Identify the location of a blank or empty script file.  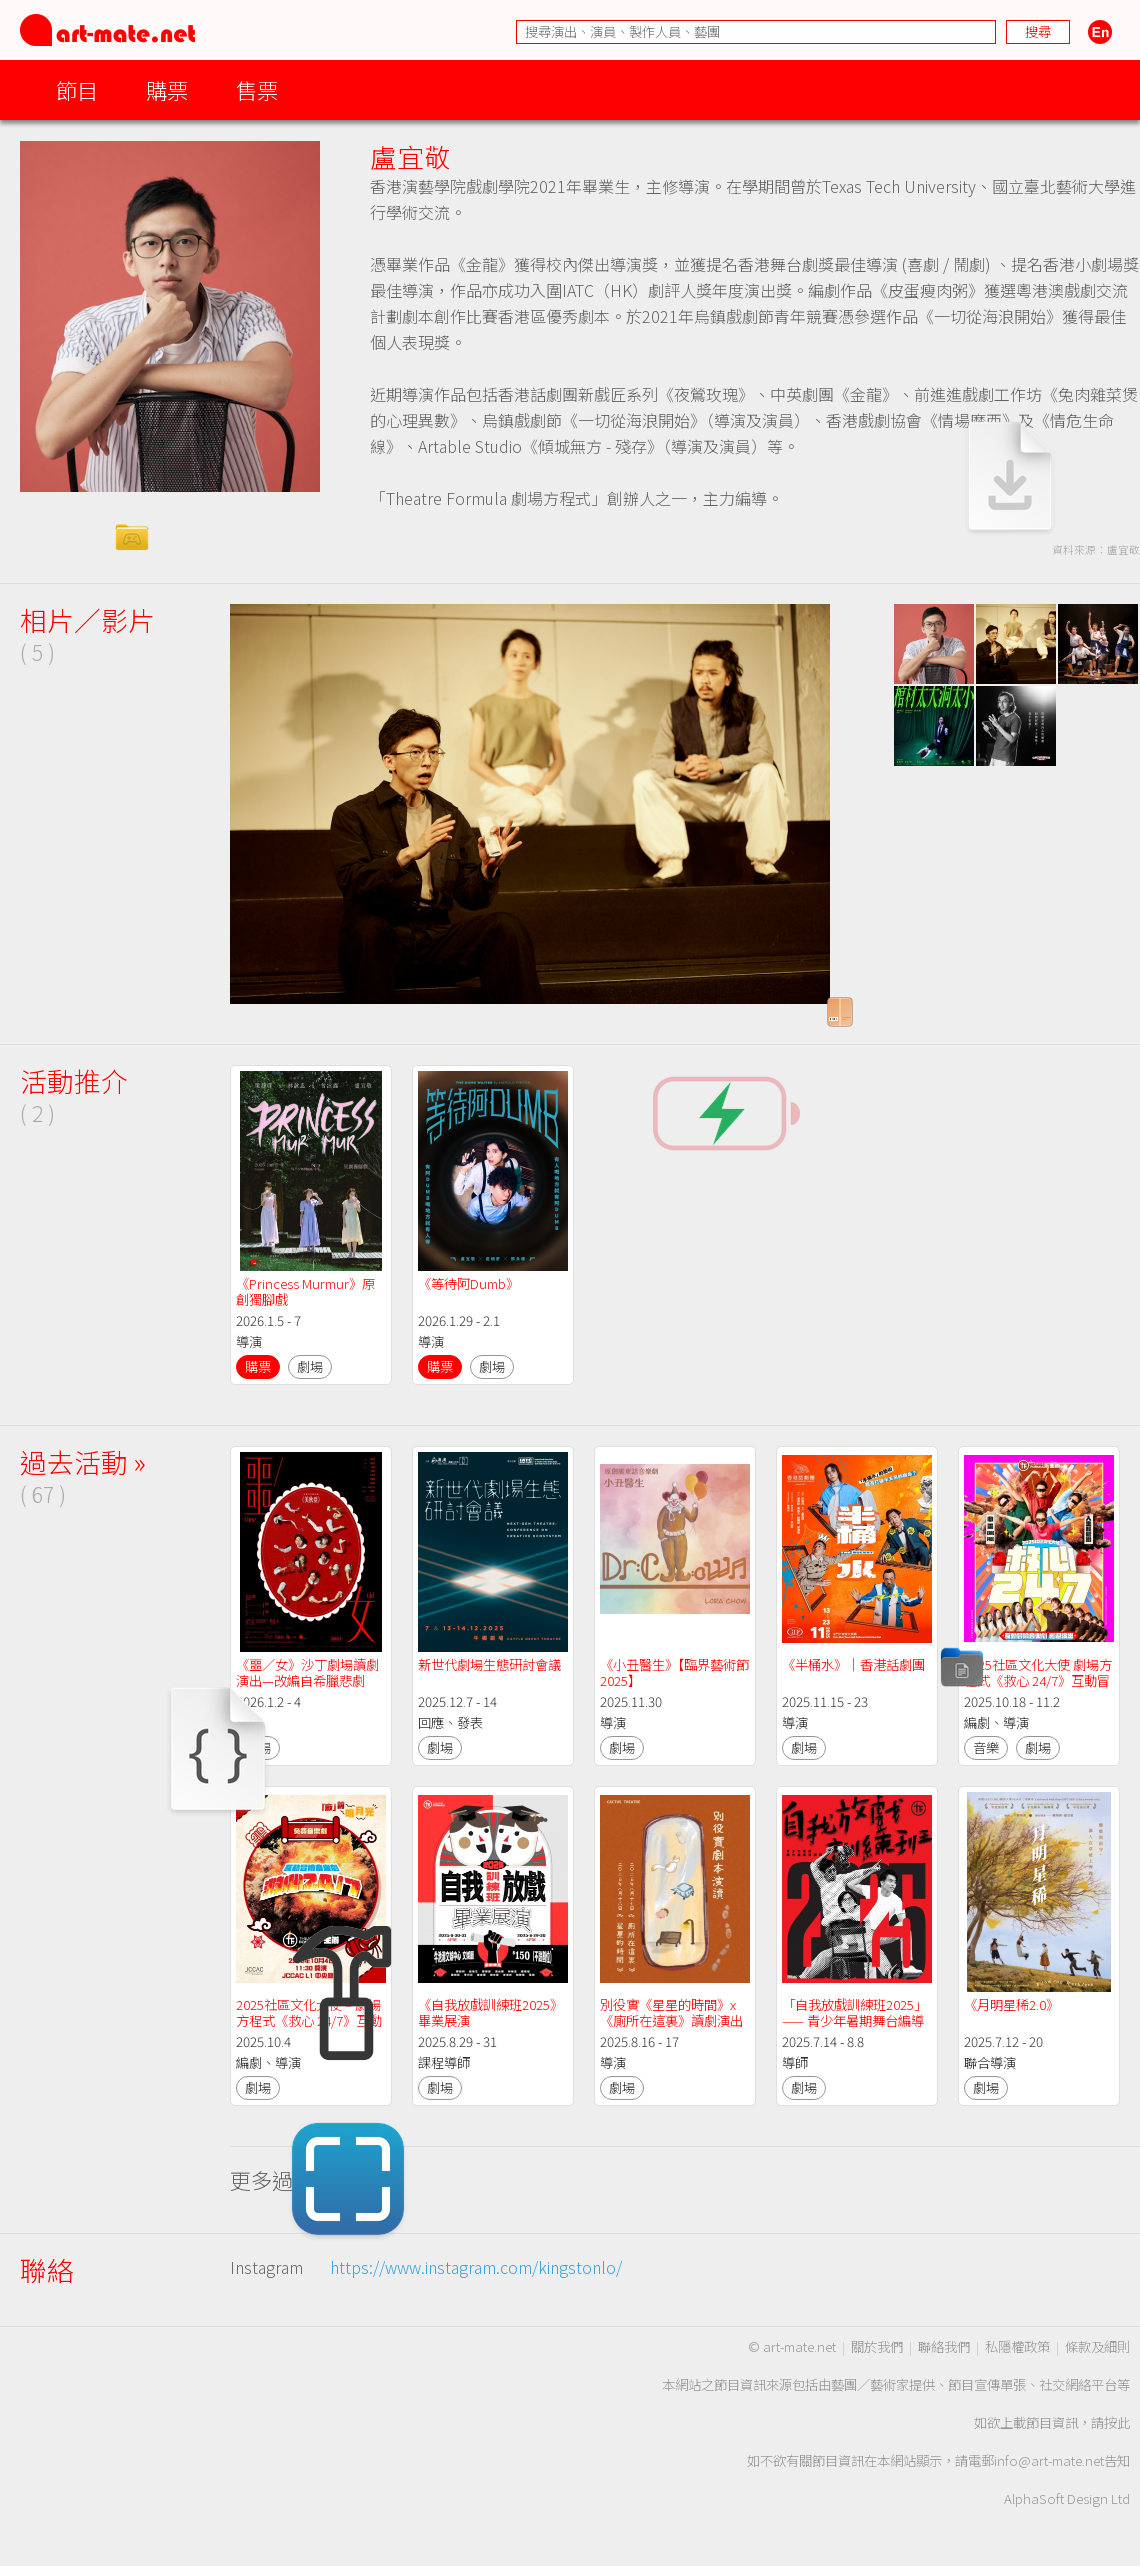
(218, 1751).